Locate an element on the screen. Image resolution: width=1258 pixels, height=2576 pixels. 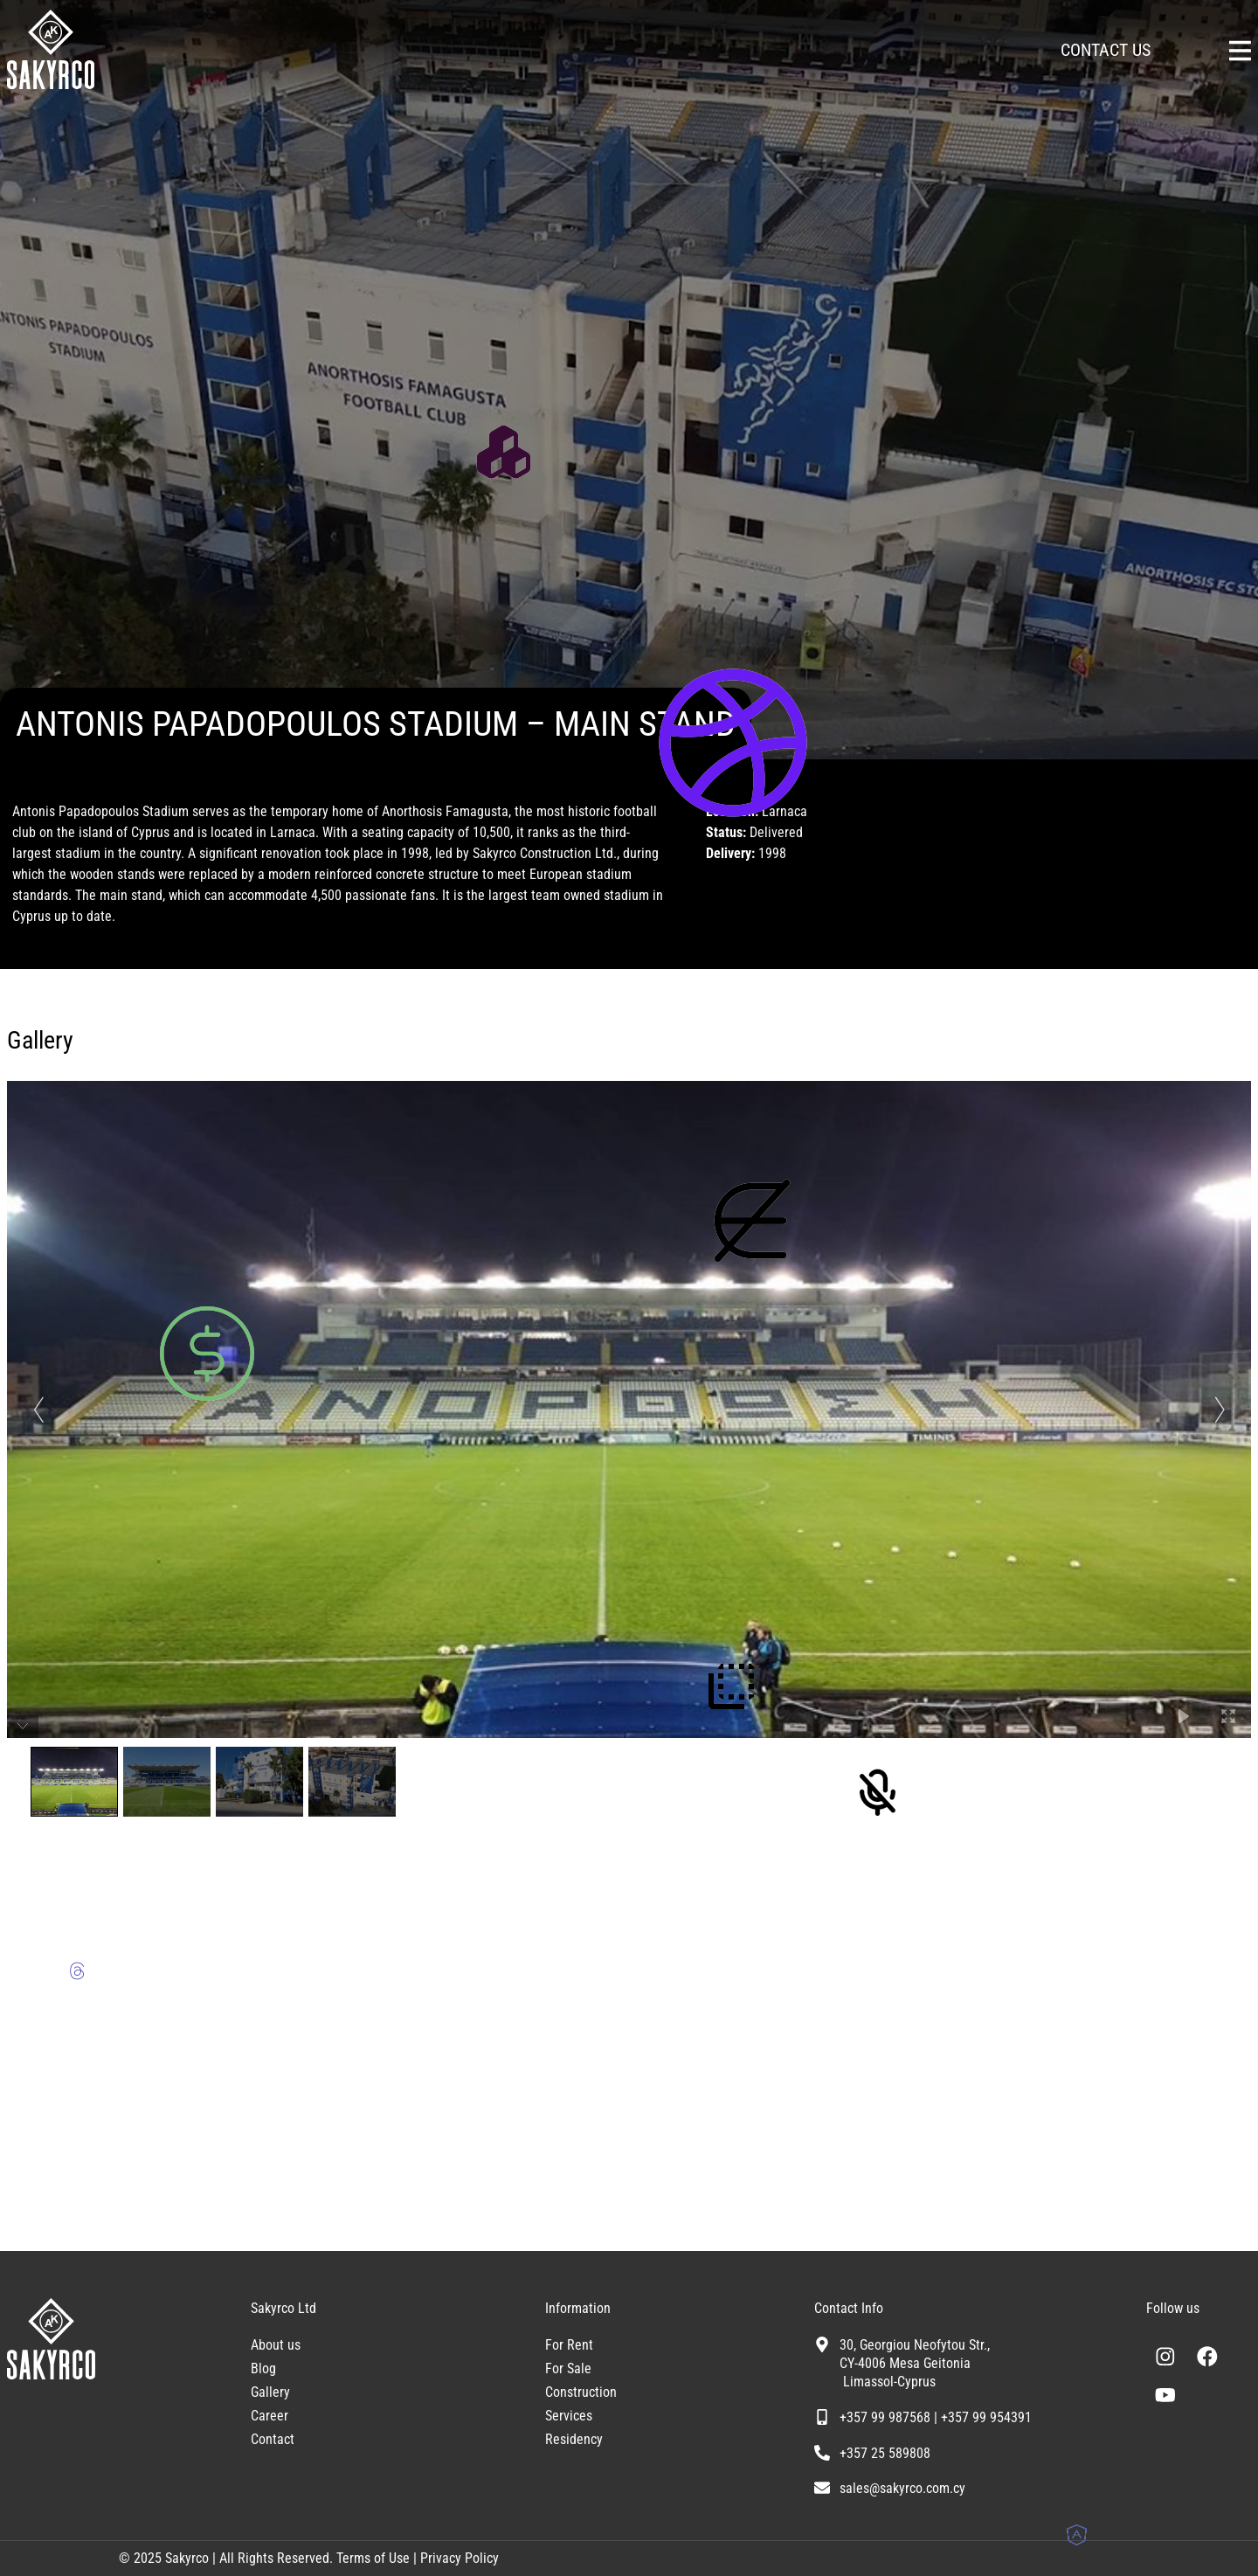
indicates item is not part of a set or group is located at coordinates (752, 1221).